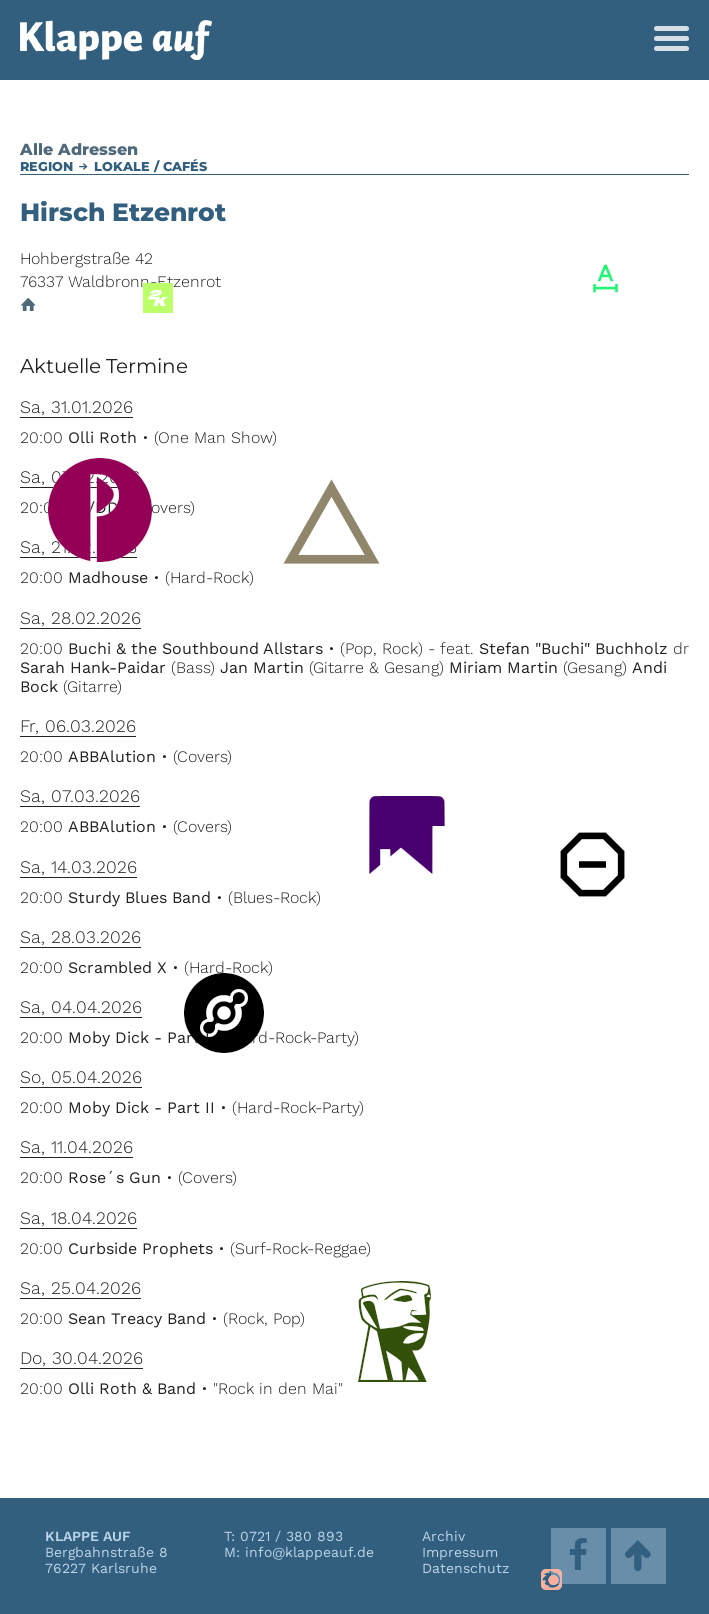  I want to click on 2K Games company logo, so click(158, 298).